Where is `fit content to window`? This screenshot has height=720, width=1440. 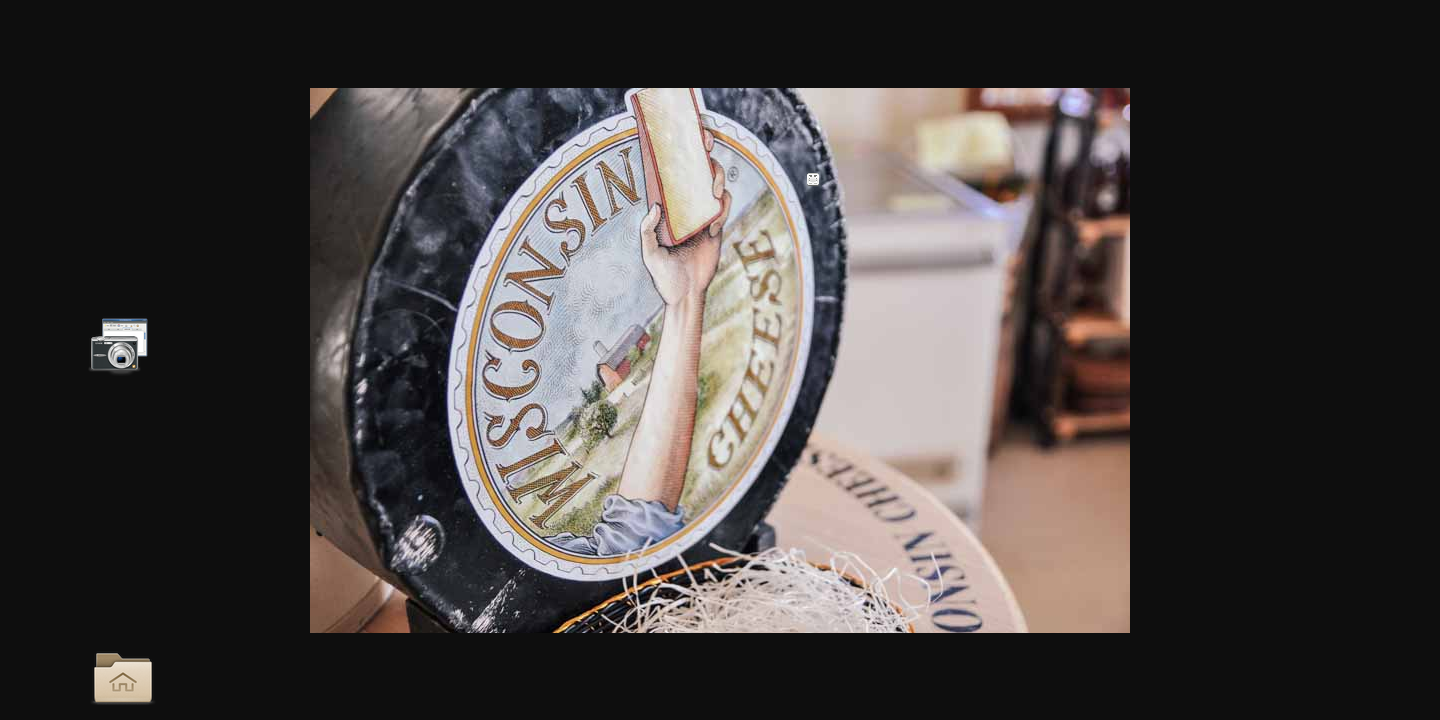 fit content to window is located at coordinates (813, 179).